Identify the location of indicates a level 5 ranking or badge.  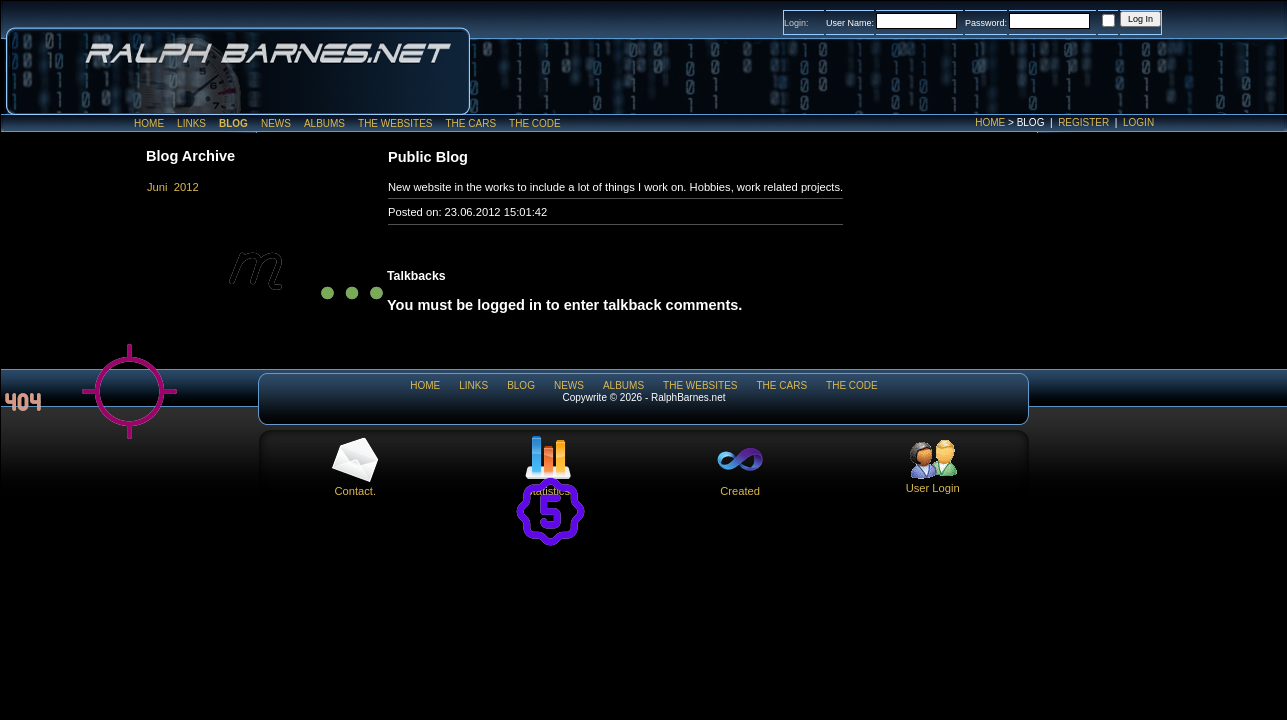
(550, 511).